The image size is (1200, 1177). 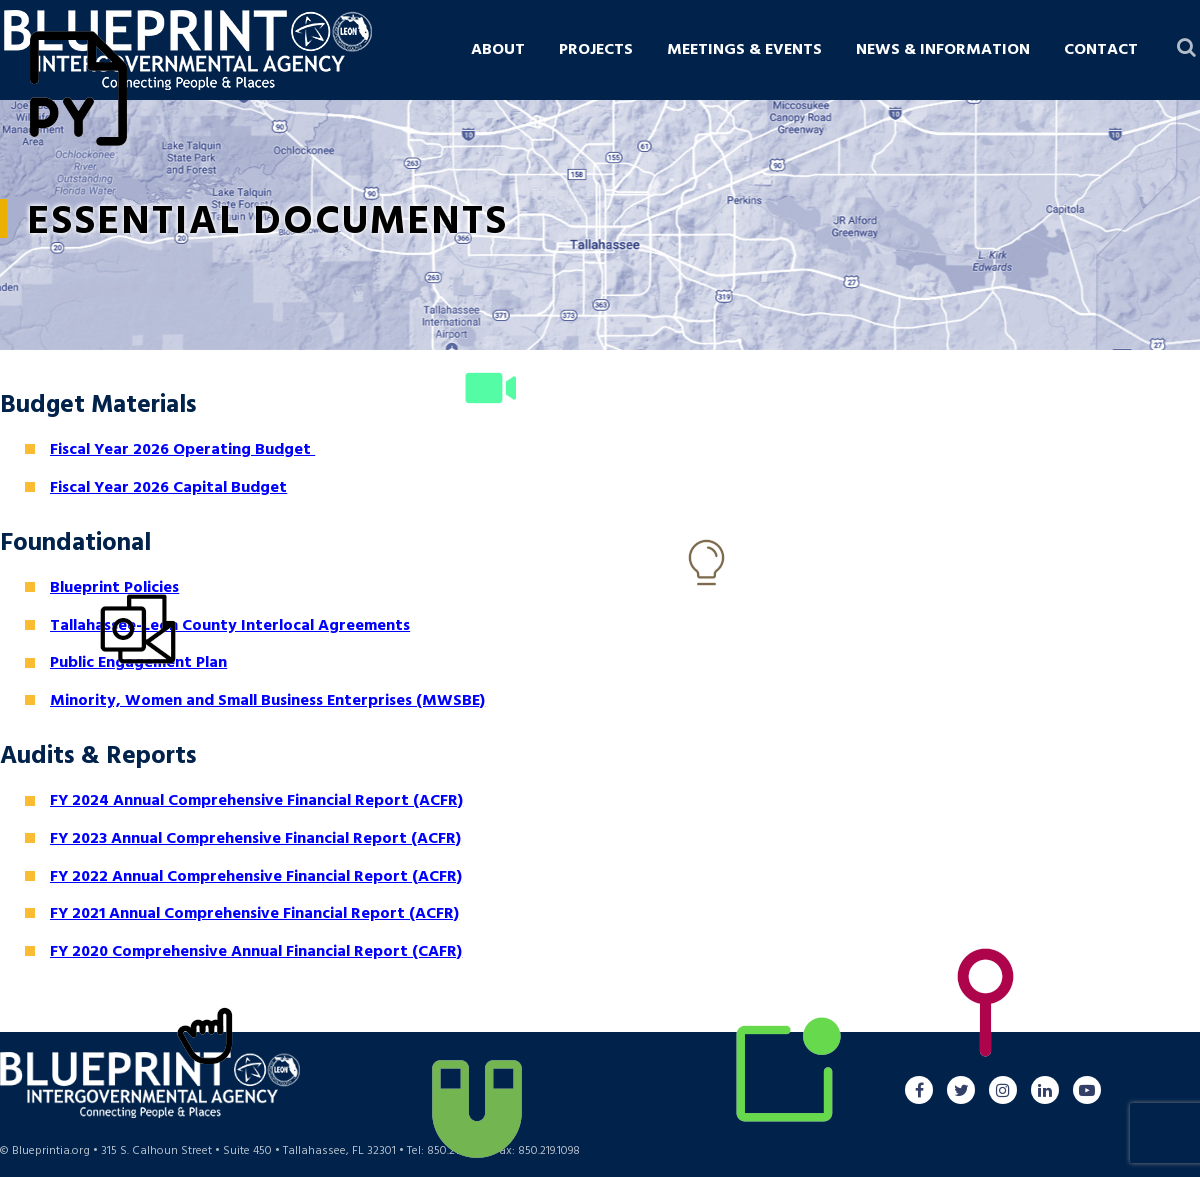 I want to click on pinky promise or commitment gesture, so click(x=205, y=1031).